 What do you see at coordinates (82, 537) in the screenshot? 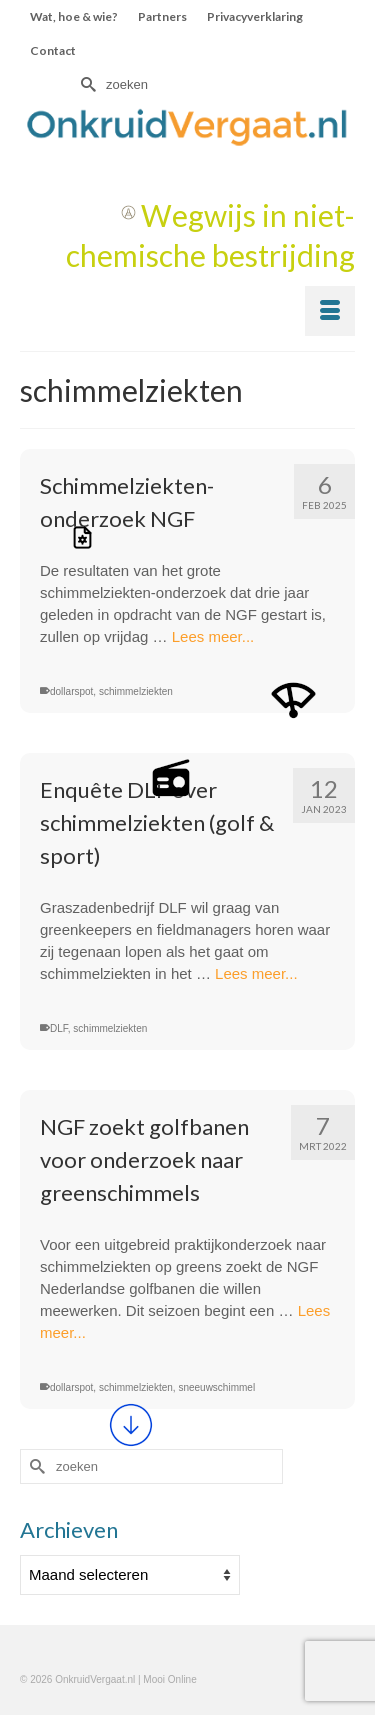
I see `access file settings or preferences` at bounding box center [82, 537].